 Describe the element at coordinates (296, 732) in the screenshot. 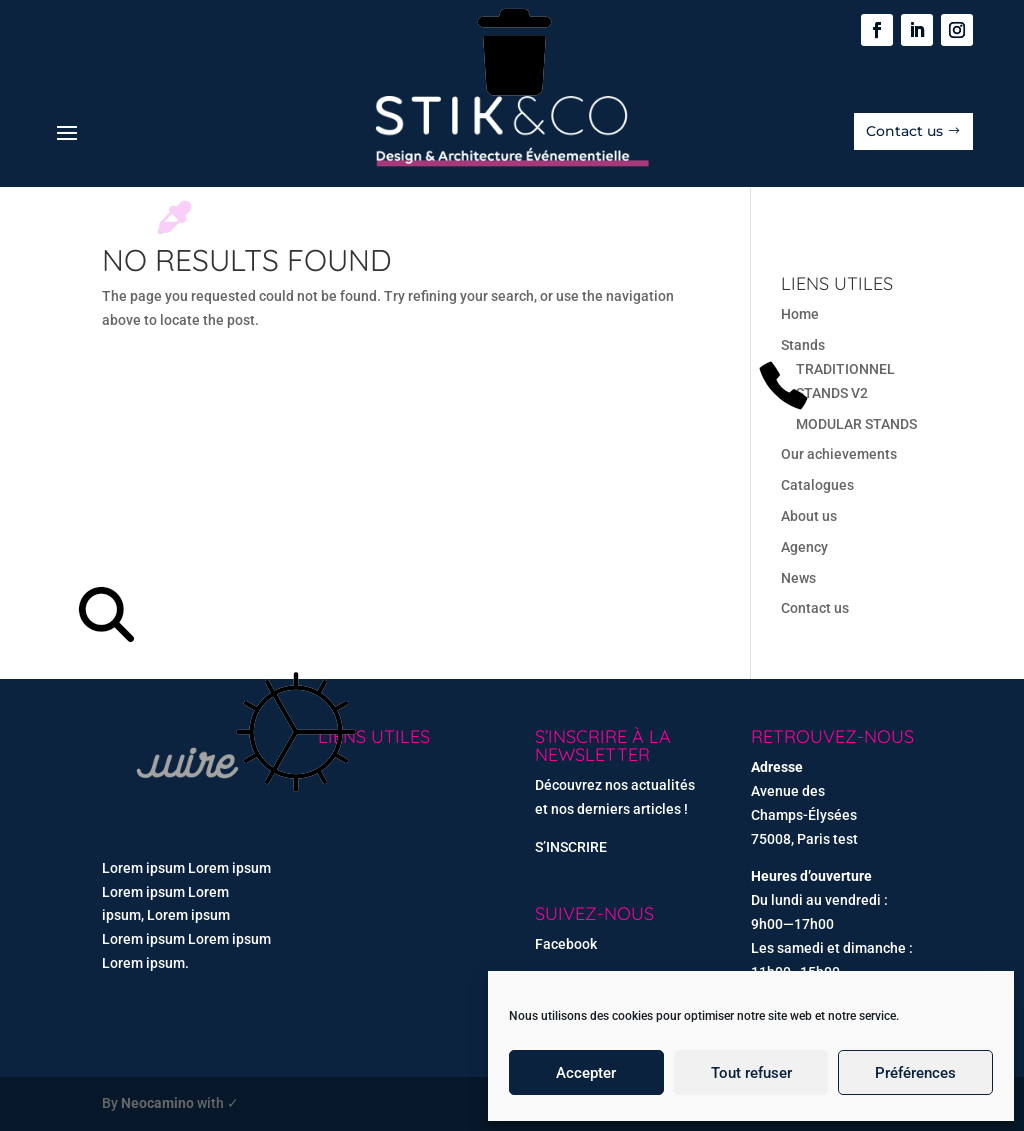

I see `access settings or preferences` at that location.